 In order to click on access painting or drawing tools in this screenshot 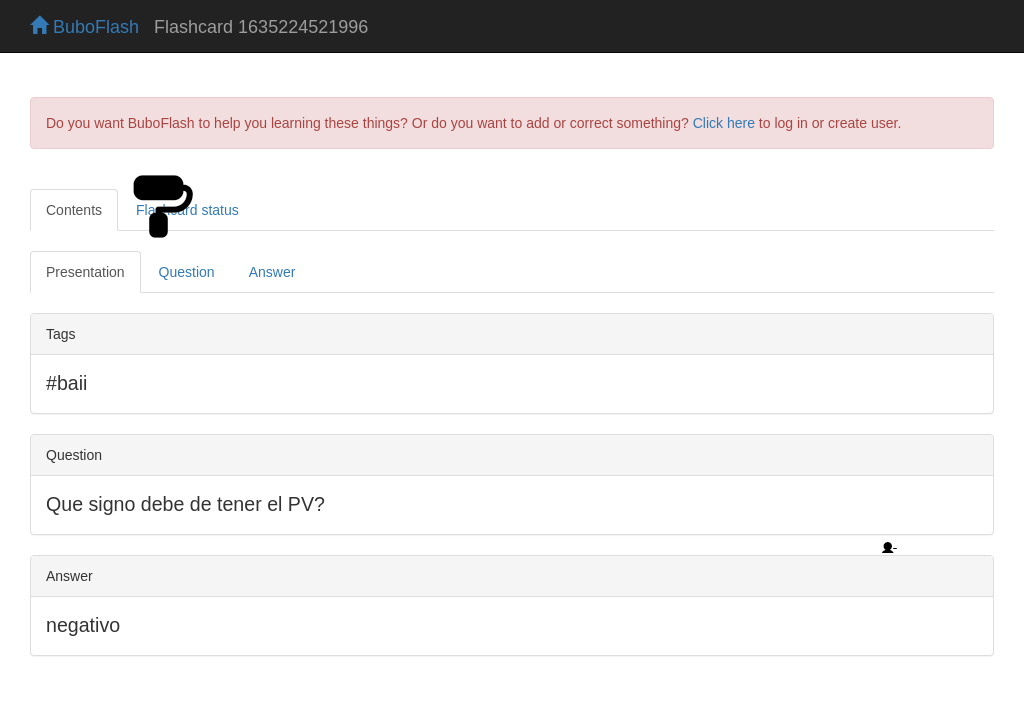, I will do `click(158, 206)`.